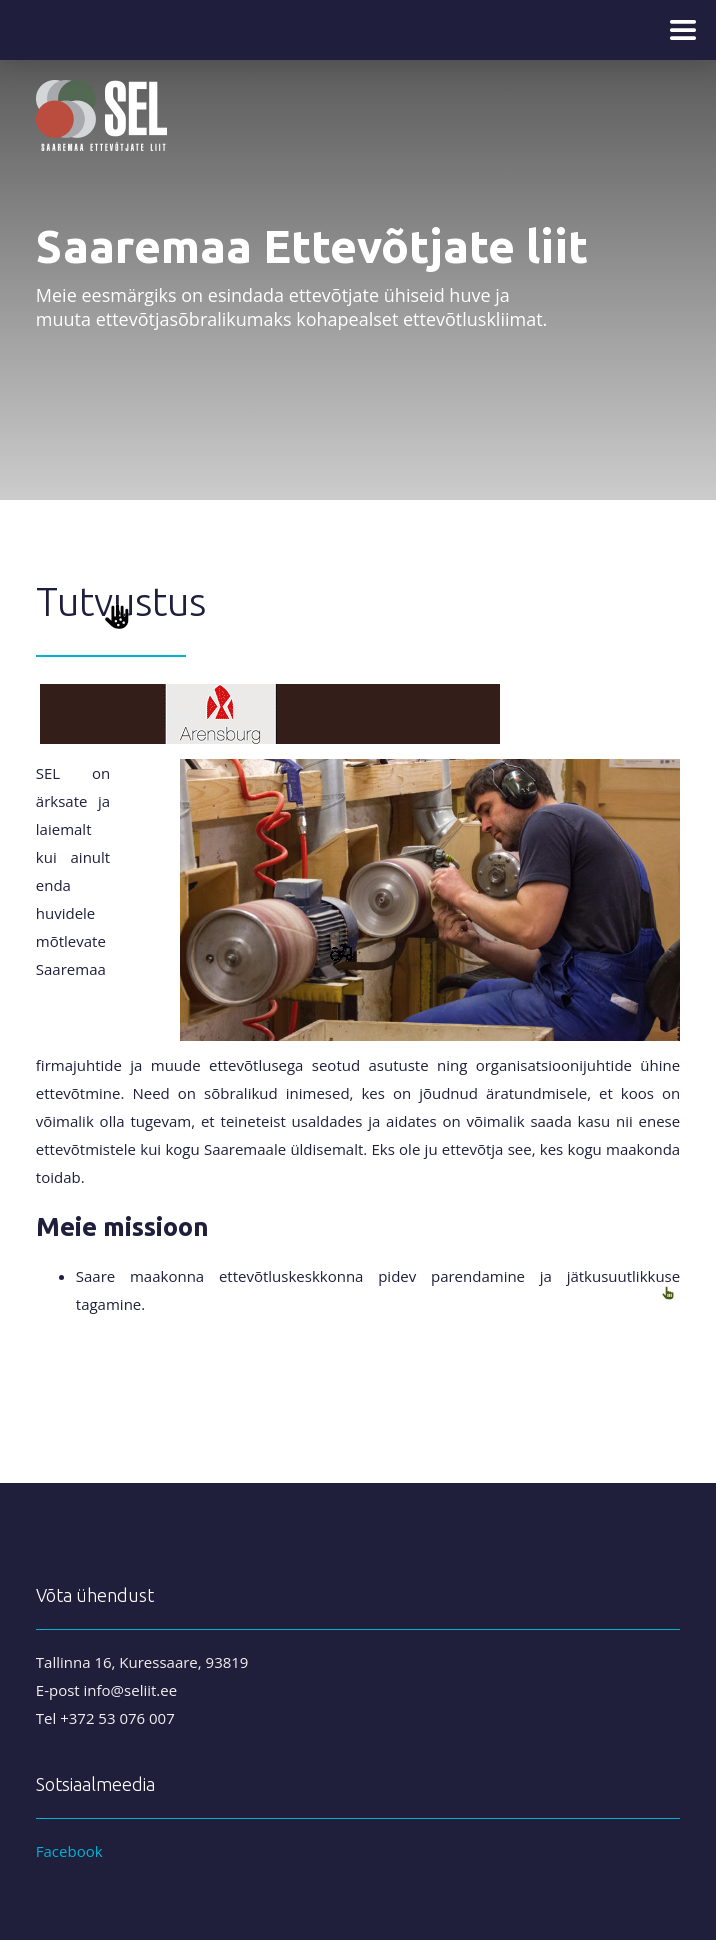 This screenshot has width=716, height=1940. Describe the element at coordinates (341, 952) in the screenshot. I see `access agriculture or farming features` at that location.